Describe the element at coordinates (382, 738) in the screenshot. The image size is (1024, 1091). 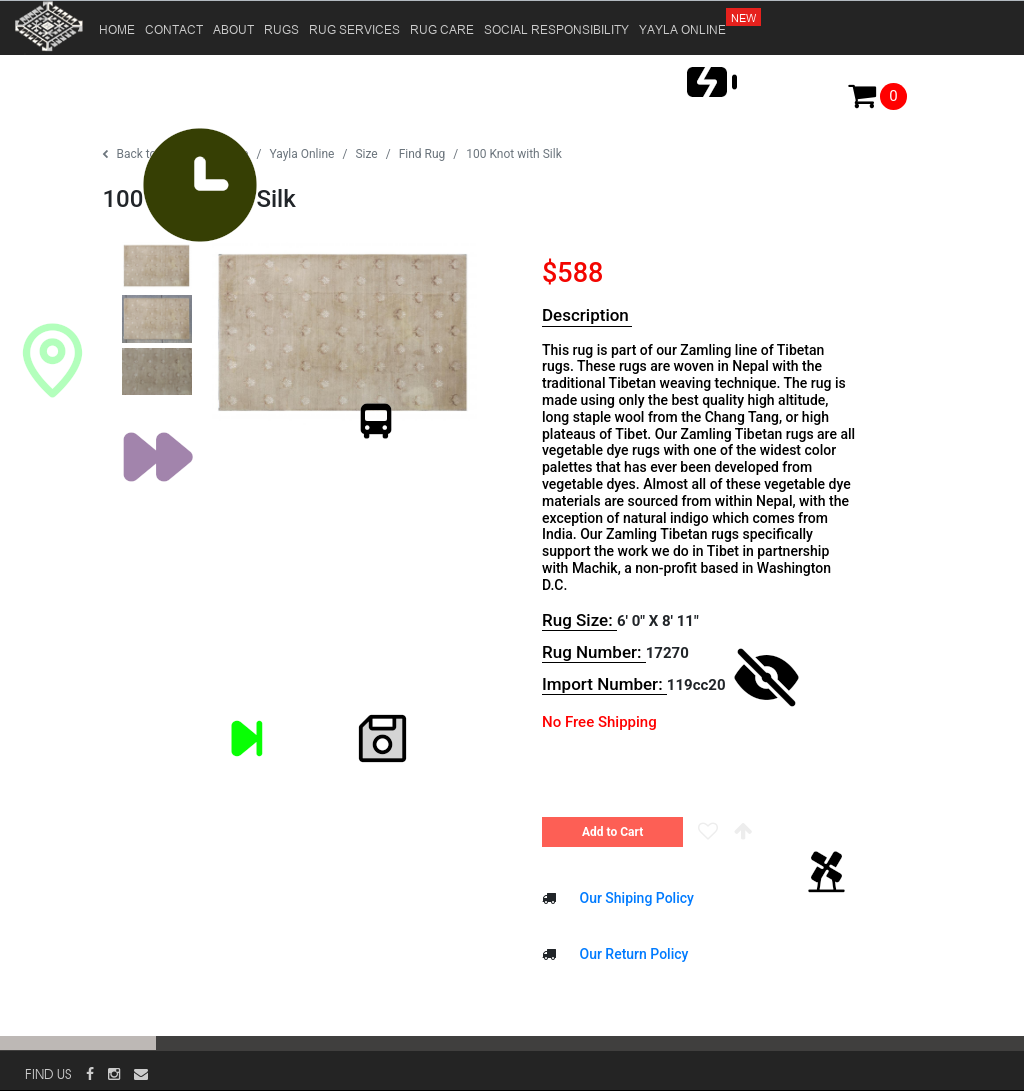
I see `save current file or document` at that location.